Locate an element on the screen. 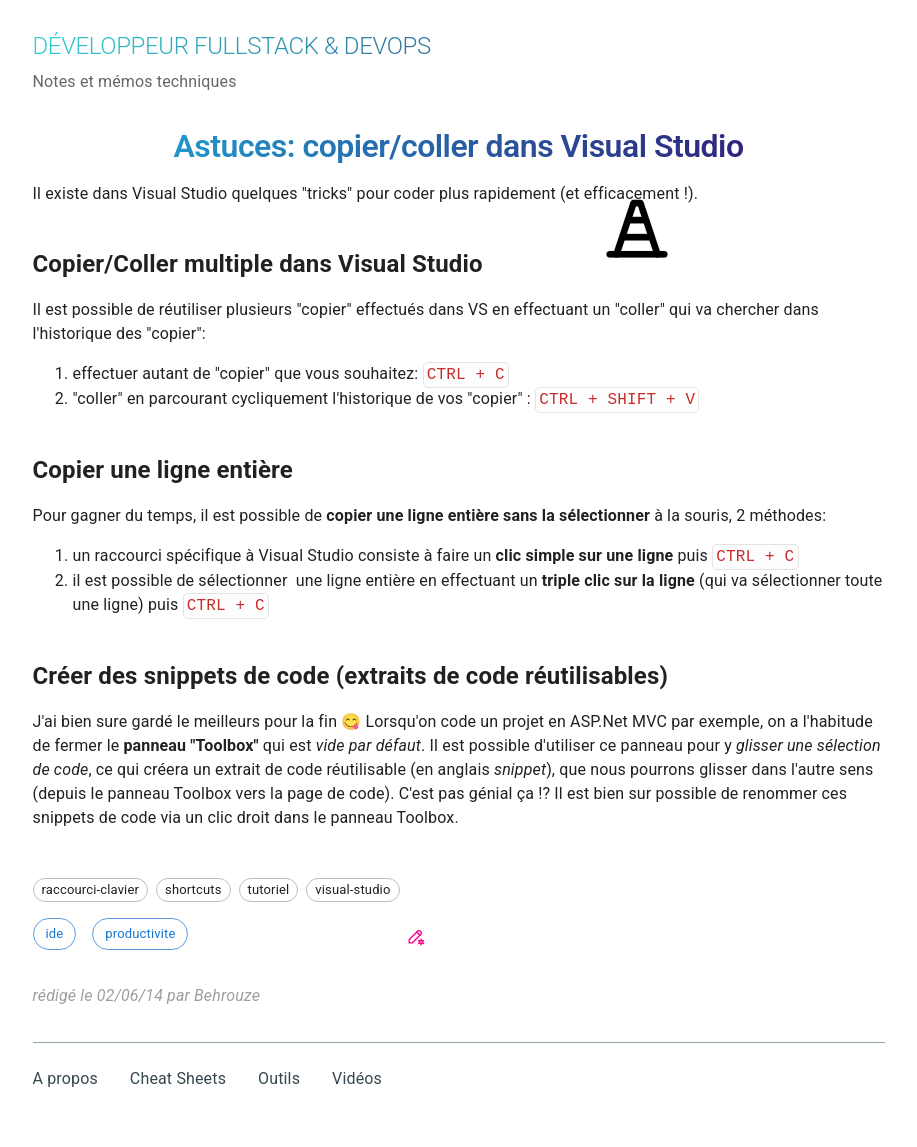  edit settings or preferences is located at coordinates (415, 936).